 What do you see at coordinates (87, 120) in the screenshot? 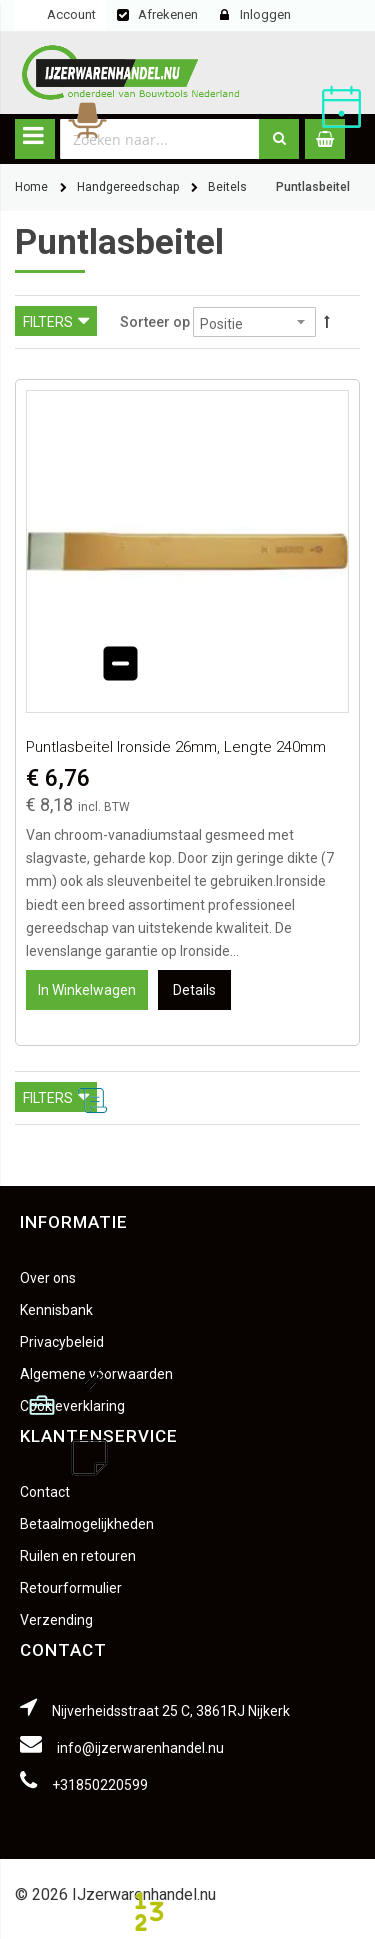
I see `workspace or office settings` at bounding box center [87, 120].